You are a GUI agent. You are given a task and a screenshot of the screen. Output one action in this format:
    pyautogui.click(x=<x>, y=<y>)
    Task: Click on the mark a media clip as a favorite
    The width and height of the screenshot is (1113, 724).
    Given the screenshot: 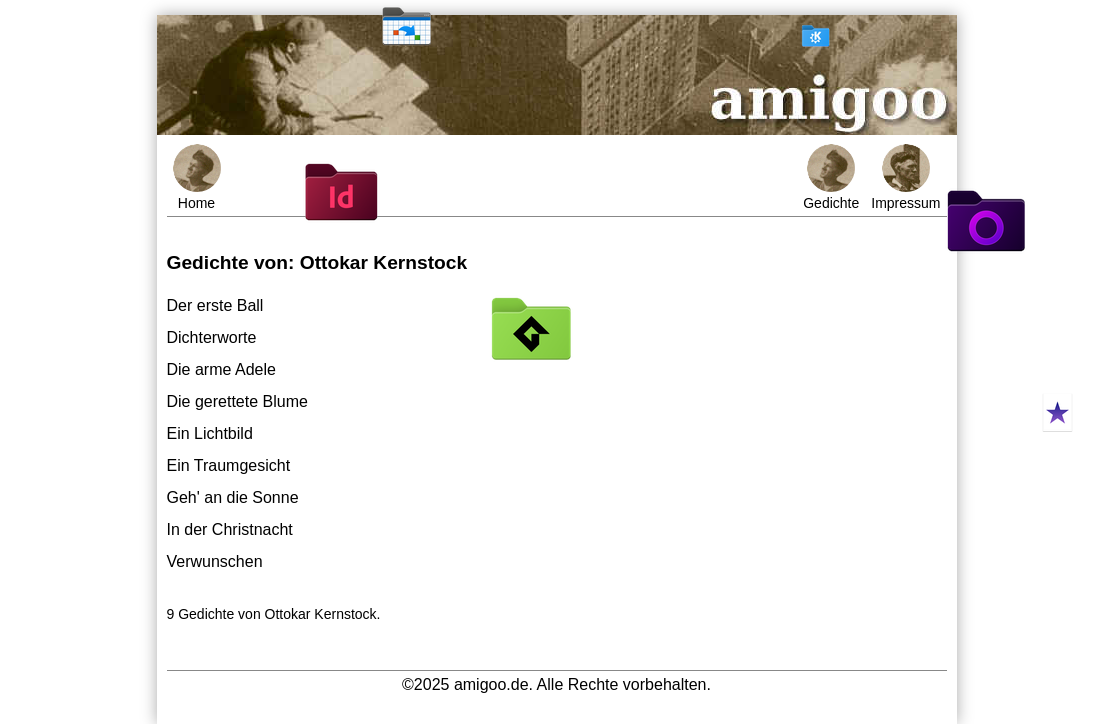 What is the action you would take?
    pyautogui.click(x=1057, y=412)
    